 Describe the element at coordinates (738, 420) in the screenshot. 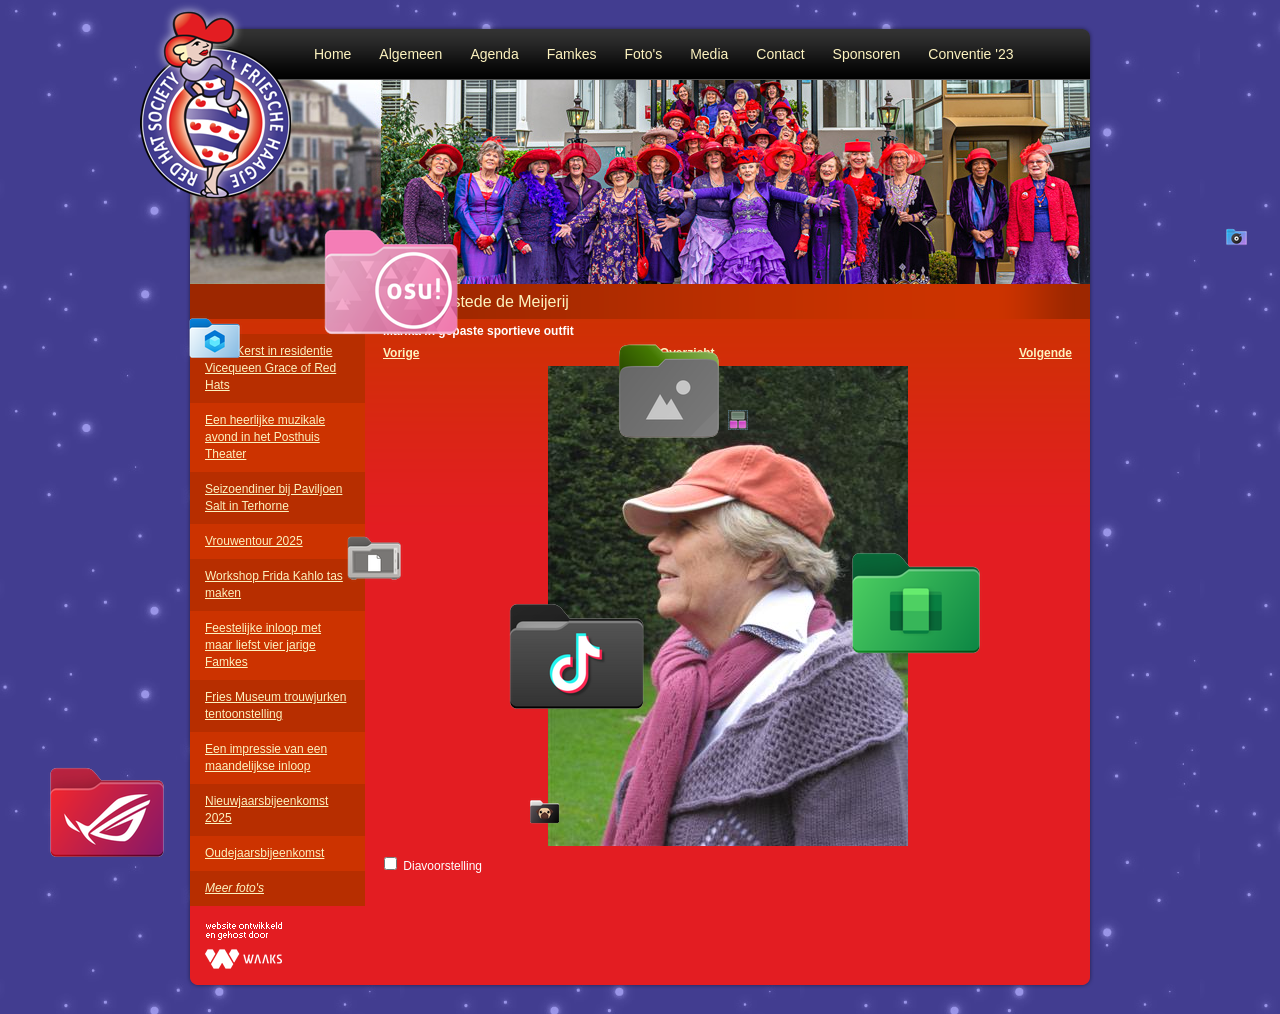

I see `select all items in the current view` at that location.